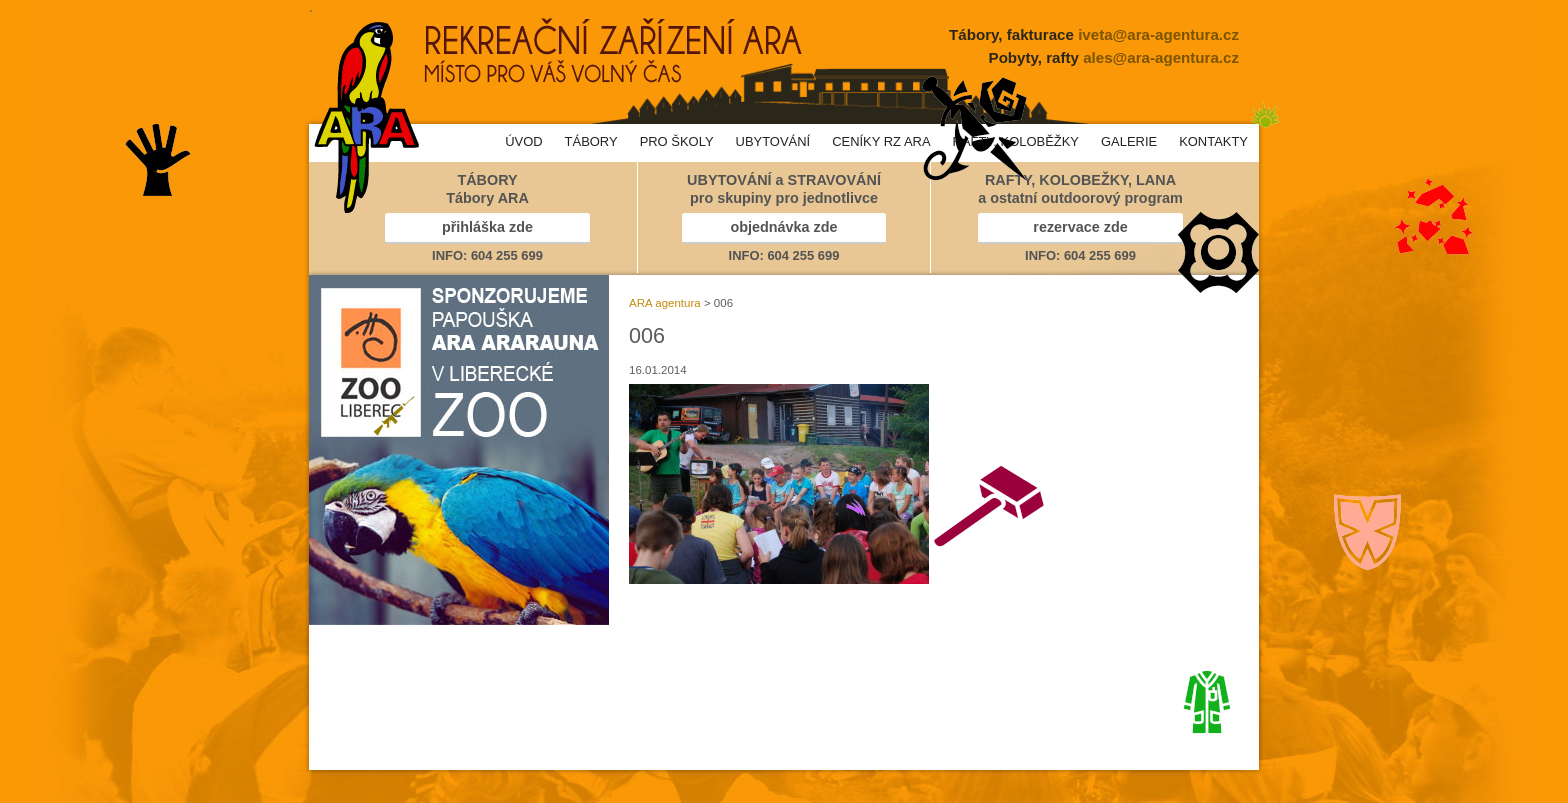 This screenshot has height=803, width=1568. What do you see at coordinates (394, 416) in the screenshot?
I see `select the FN FAL rifle weapon` at bounding box center [394, 416].